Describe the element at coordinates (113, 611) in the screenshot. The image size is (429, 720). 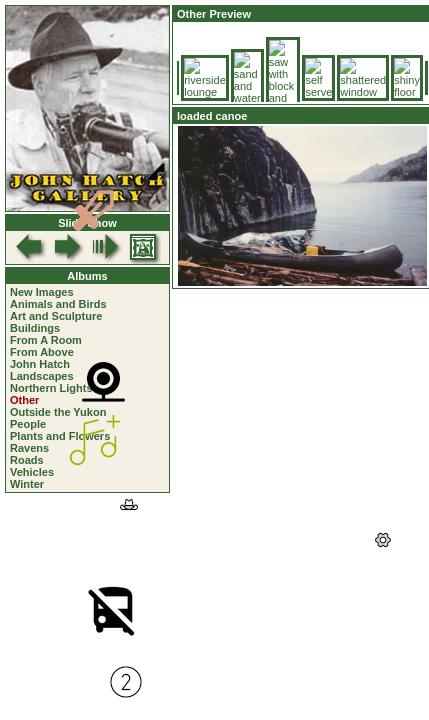
I see `no bus transfer available at this stop` at that location.